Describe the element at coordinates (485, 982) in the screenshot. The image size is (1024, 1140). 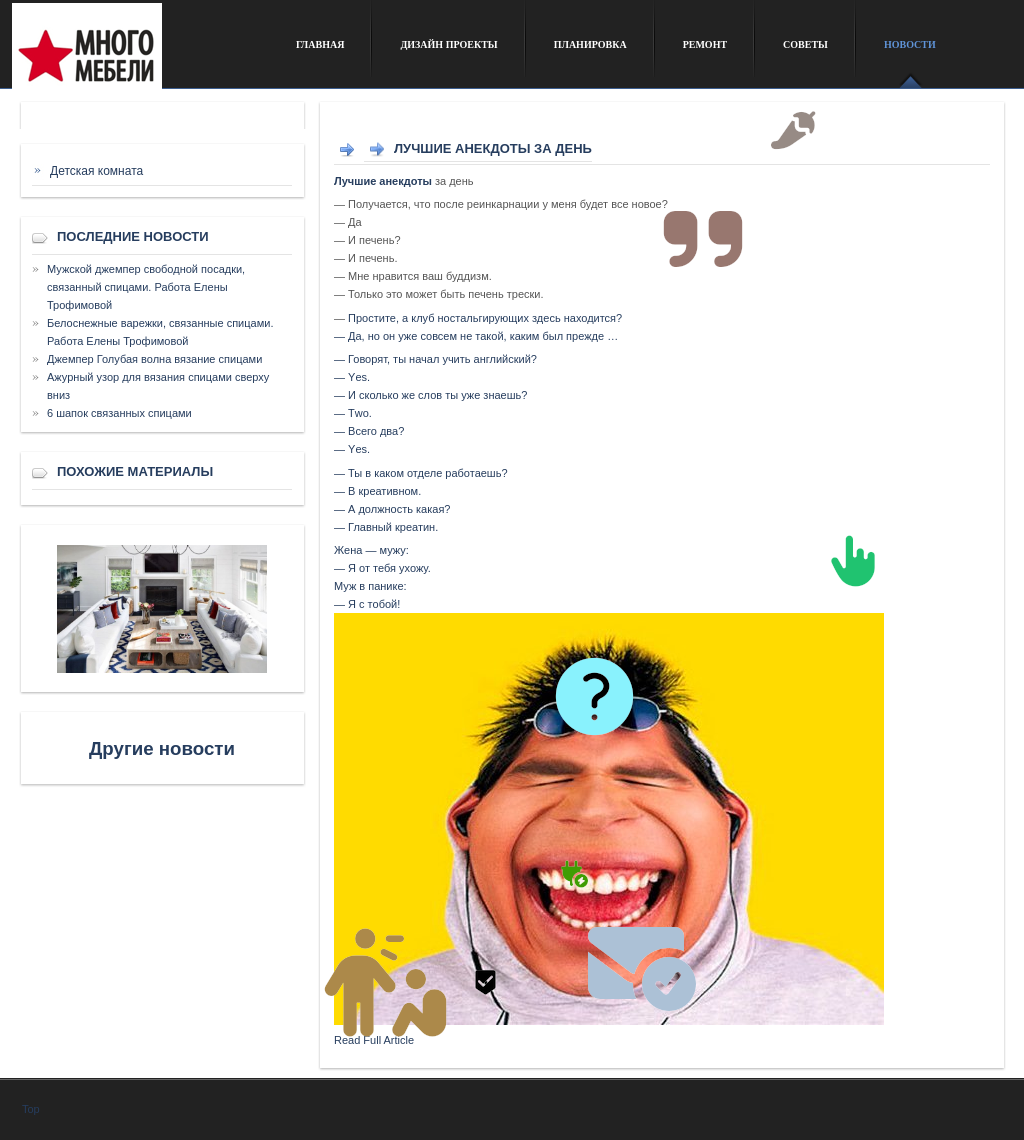
I see `indicates a verified or confirmed location` at that location.